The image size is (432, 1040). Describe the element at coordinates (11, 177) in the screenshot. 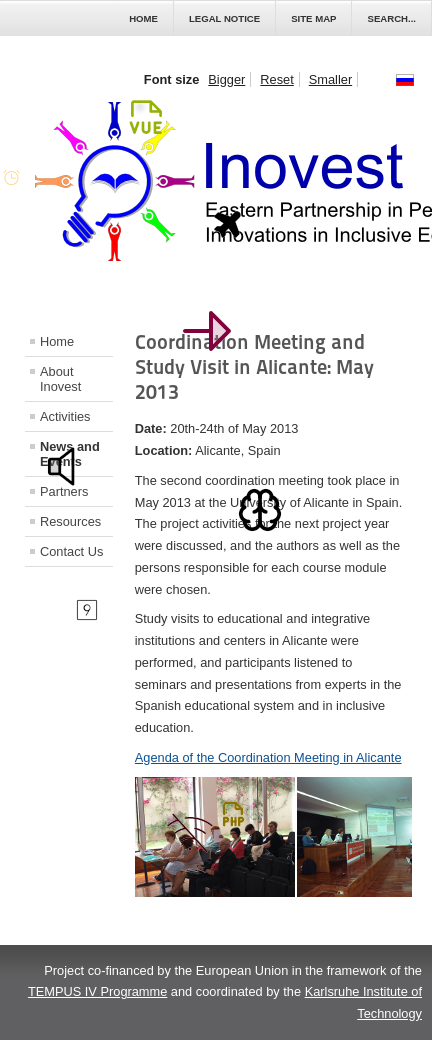

I see `set or manage alarms` at that location.